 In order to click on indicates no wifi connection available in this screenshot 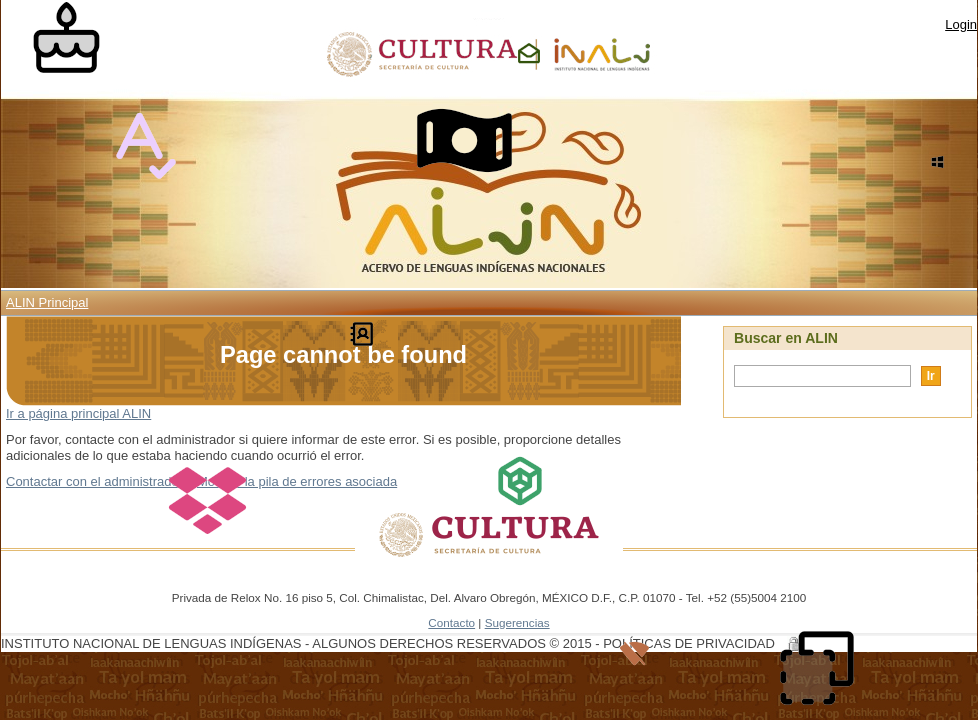, I will do `click(634, 653)`.